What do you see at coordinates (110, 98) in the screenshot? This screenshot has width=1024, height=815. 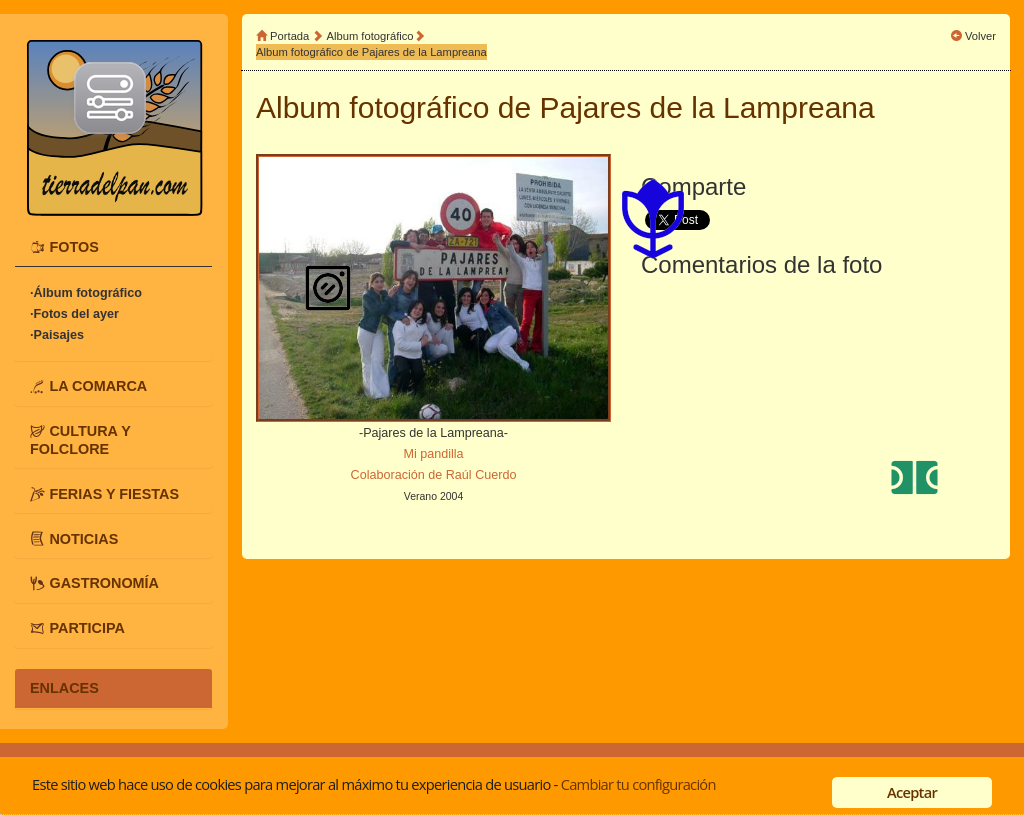 I see `open interface design application` at bounding box center [110, 98].